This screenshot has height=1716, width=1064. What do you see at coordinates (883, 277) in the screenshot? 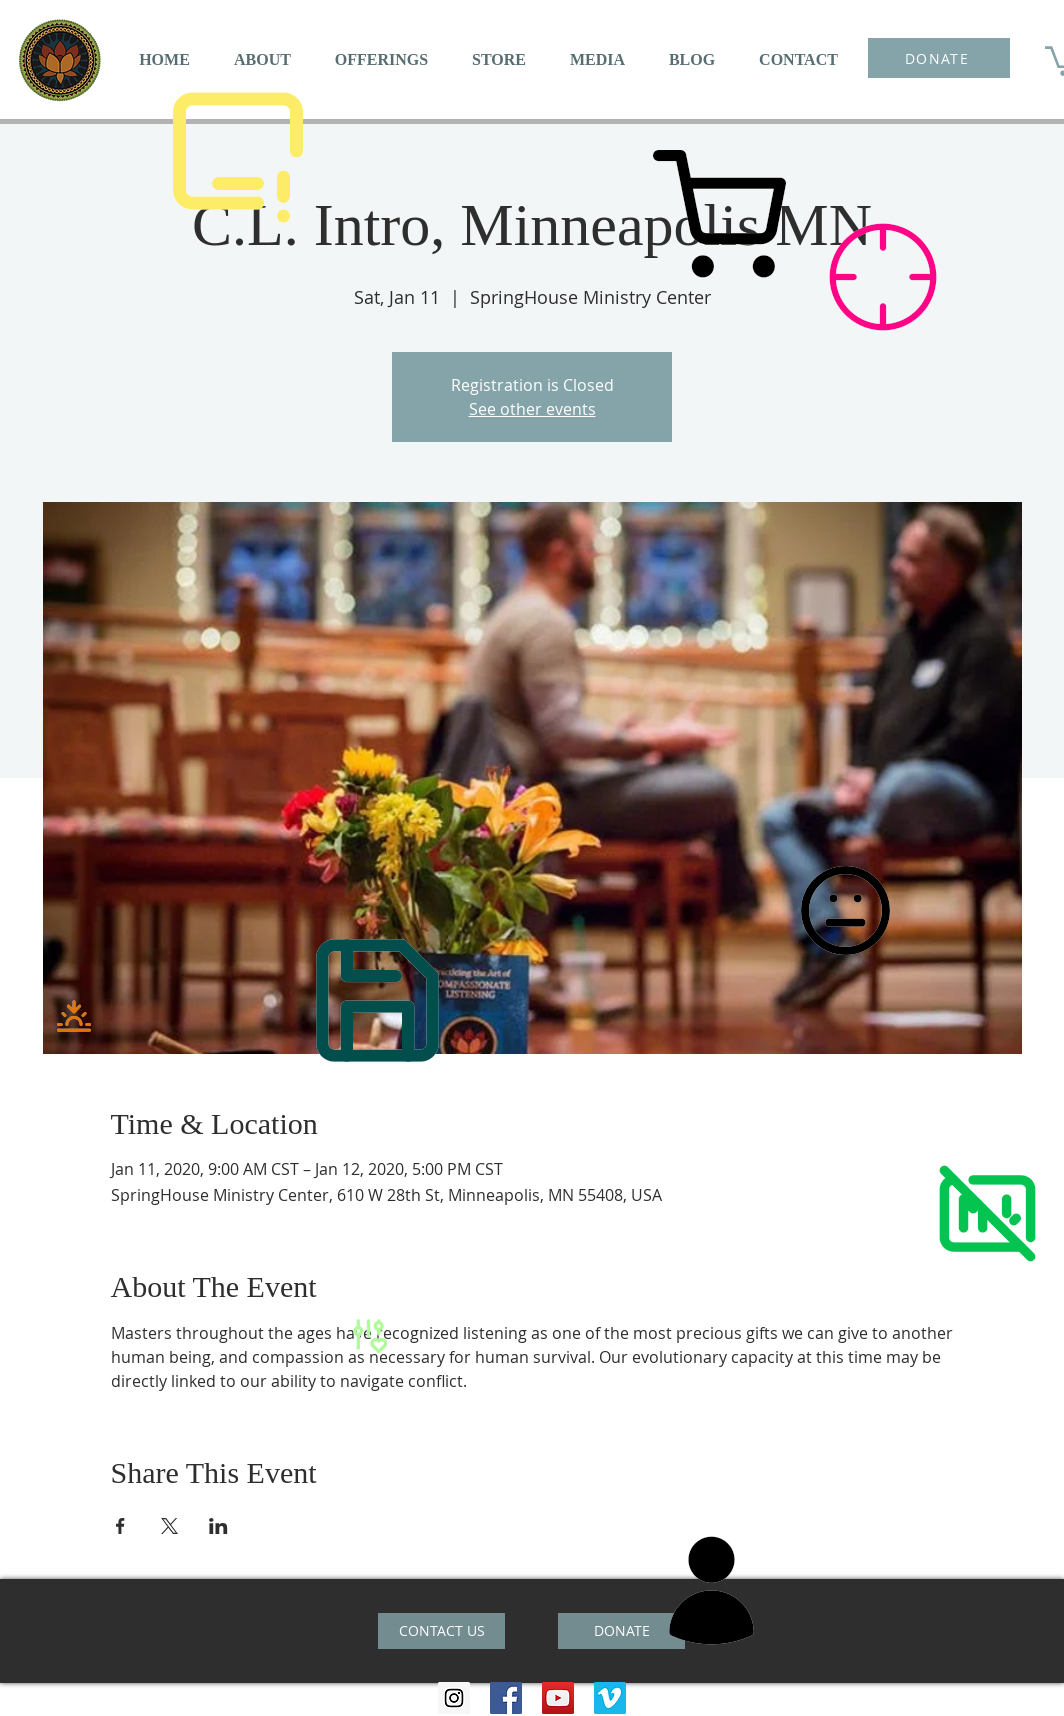
I see `center map on current location` at bounding box center [883, 277].